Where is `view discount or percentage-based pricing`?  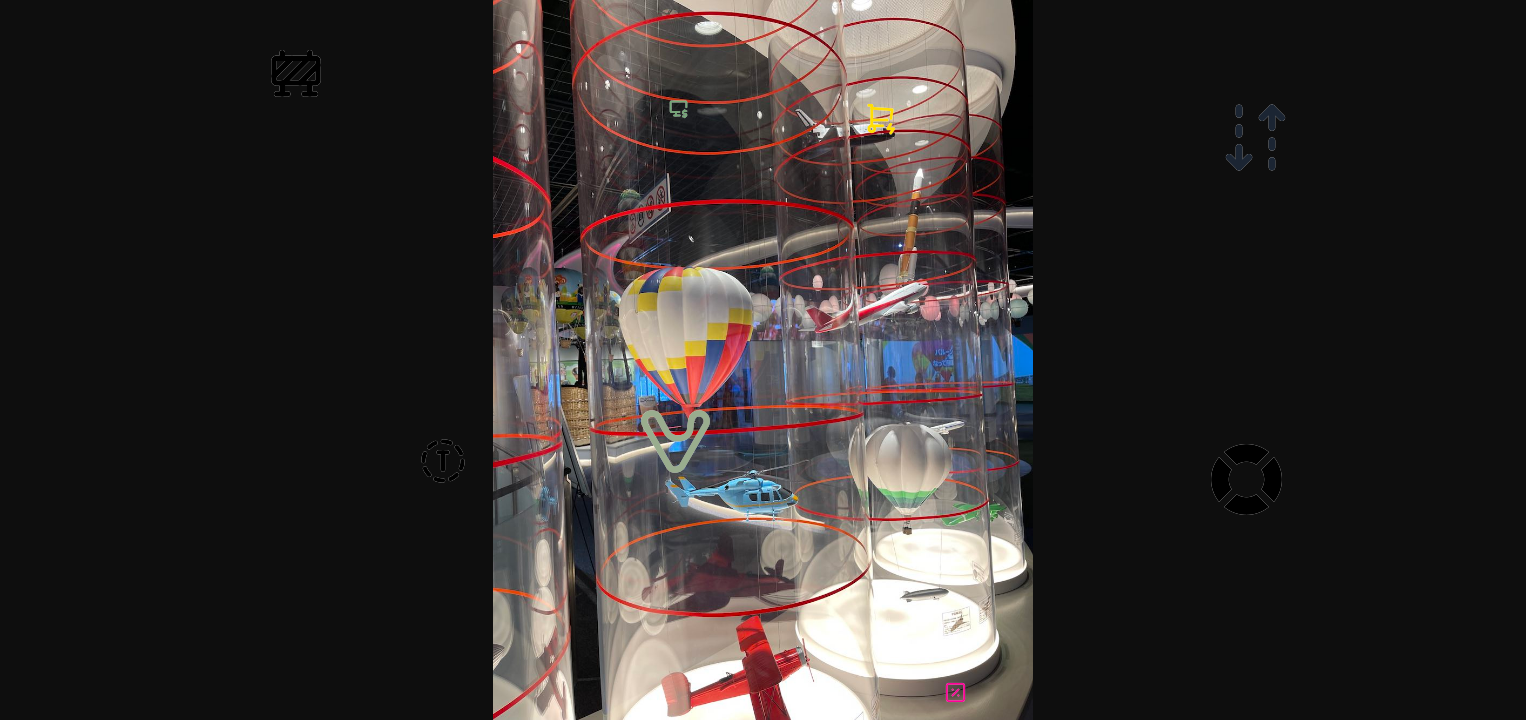 view discount or percentage-based pricing is located at coordinates (955, 692).